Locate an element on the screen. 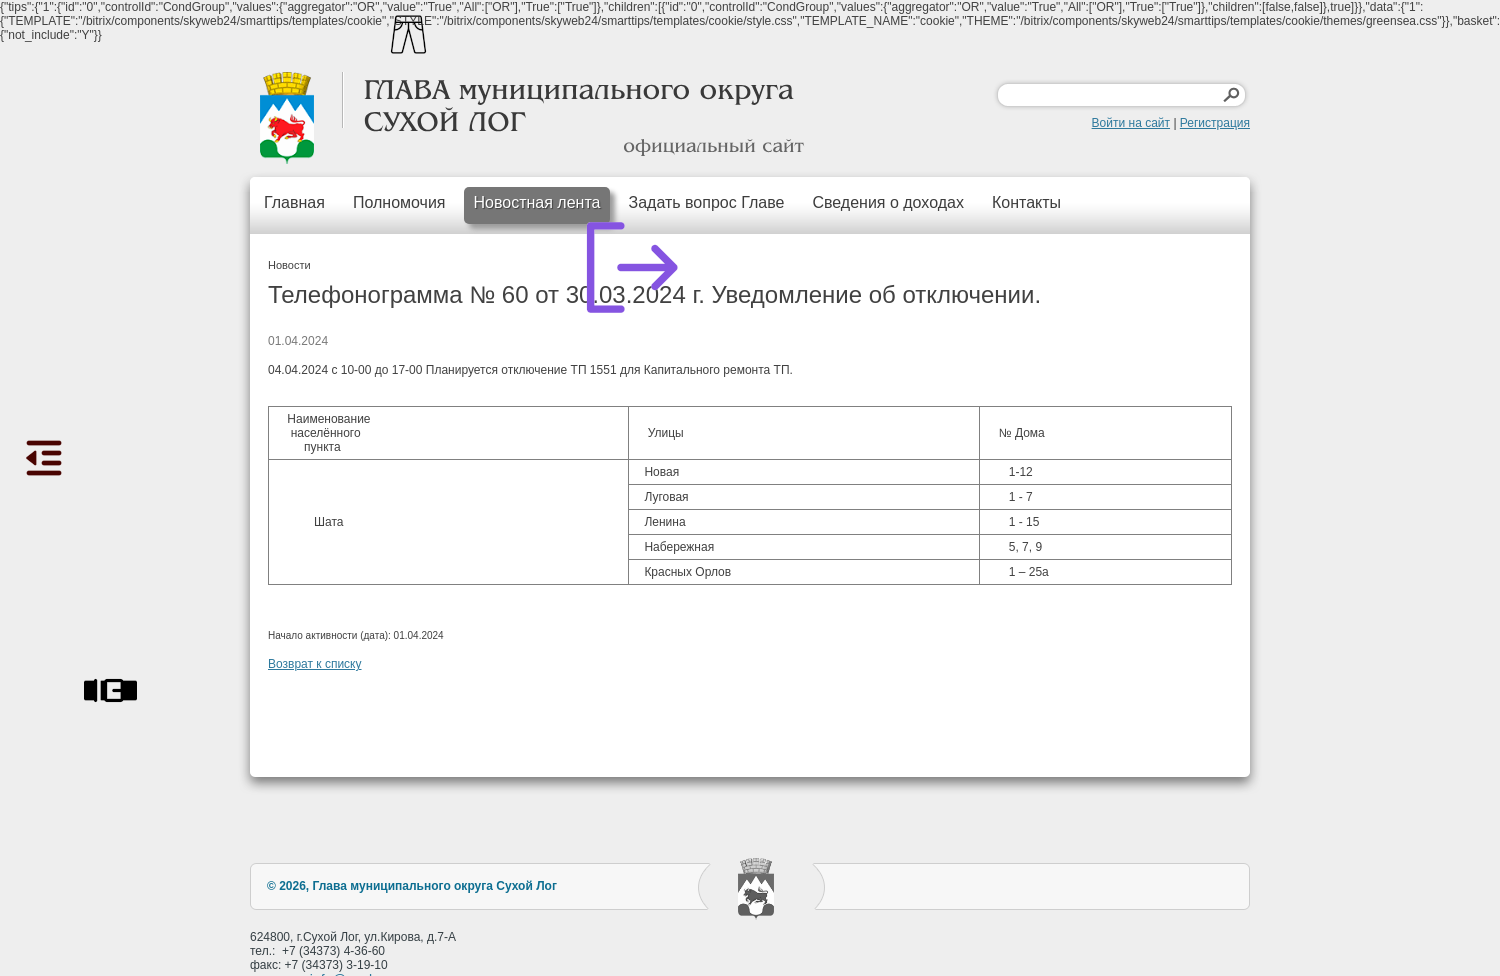 Image resolution: width=1500 pixels, height=976 pixels. access clothing or accessories settings is located at coordinates (110, 690).